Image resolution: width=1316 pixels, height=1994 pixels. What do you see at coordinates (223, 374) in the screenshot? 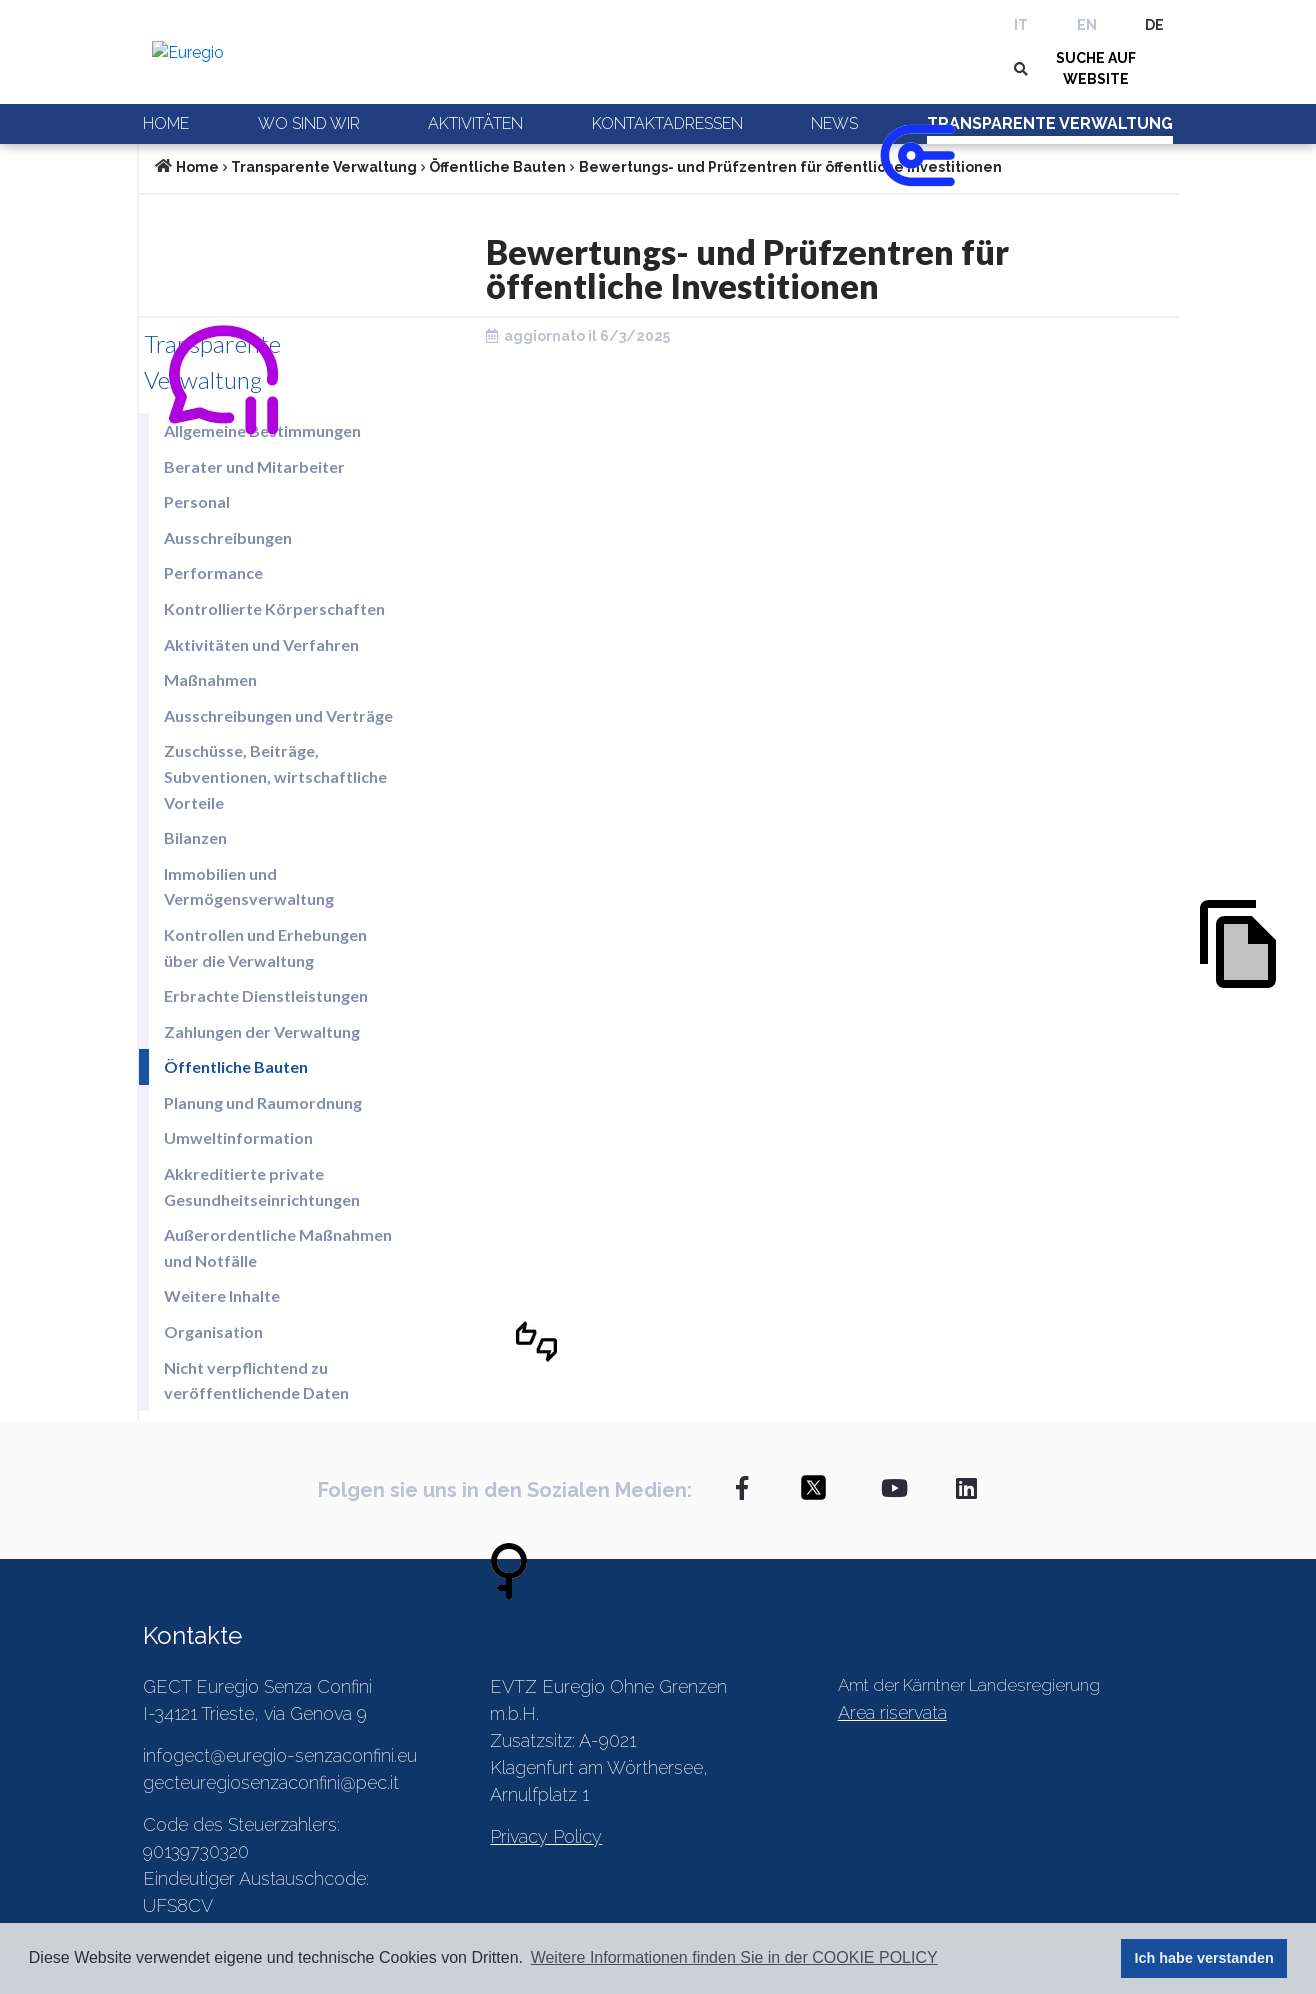
I see `pause message notifications` at bounding box center [223, 374].